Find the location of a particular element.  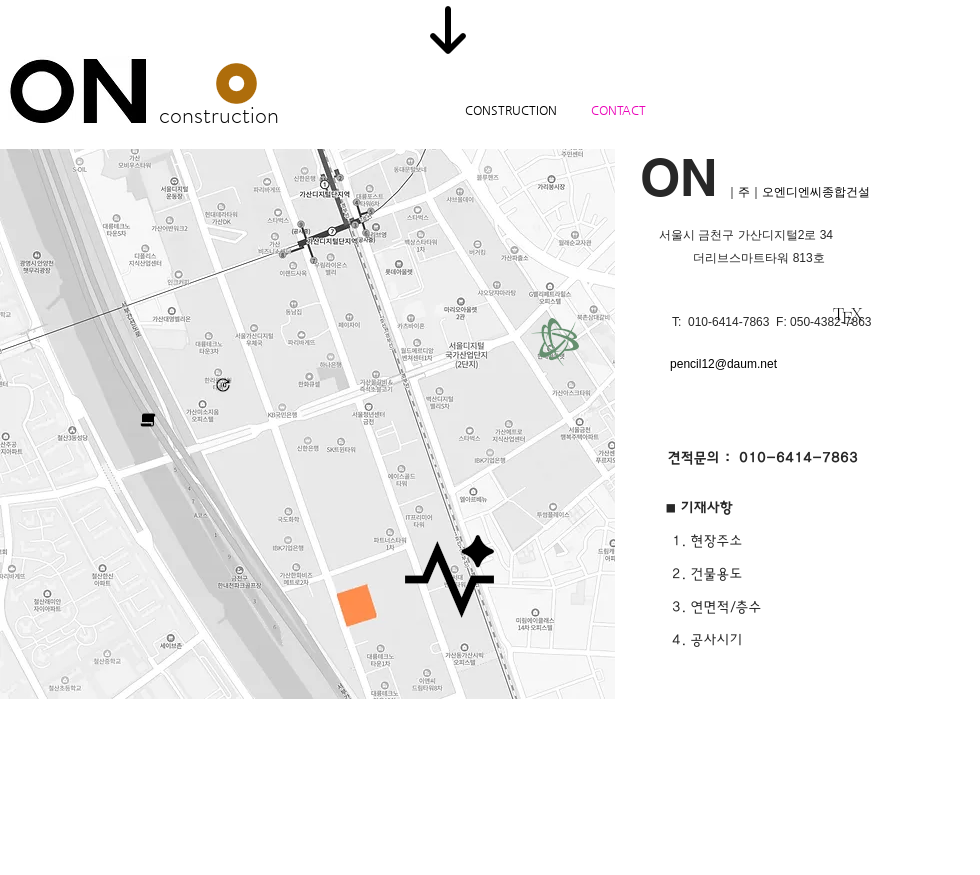

access AI-powered health monitoring is located at coordinates (449, 579).